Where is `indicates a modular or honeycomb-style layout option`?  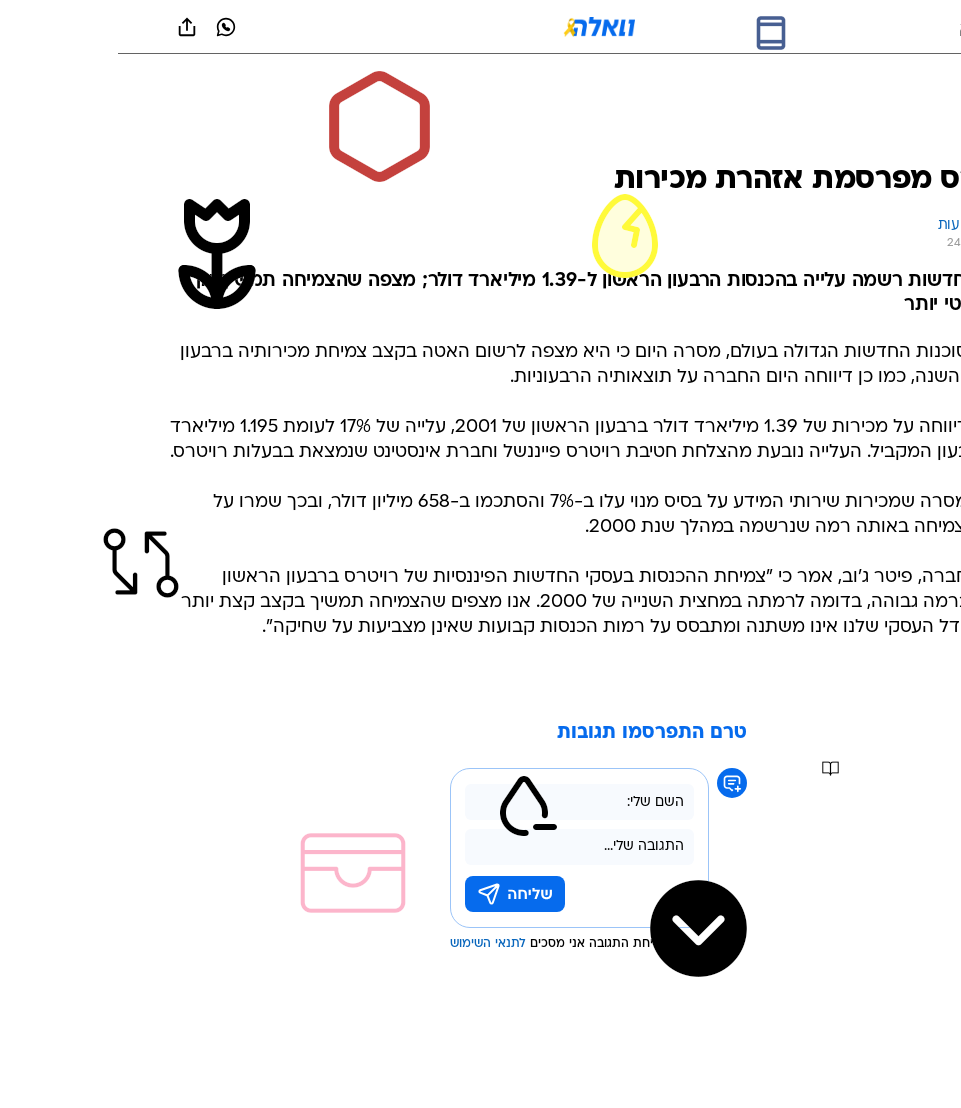 indicates a modular or honeycomb-style layout option is located at coordinates (379, 126).